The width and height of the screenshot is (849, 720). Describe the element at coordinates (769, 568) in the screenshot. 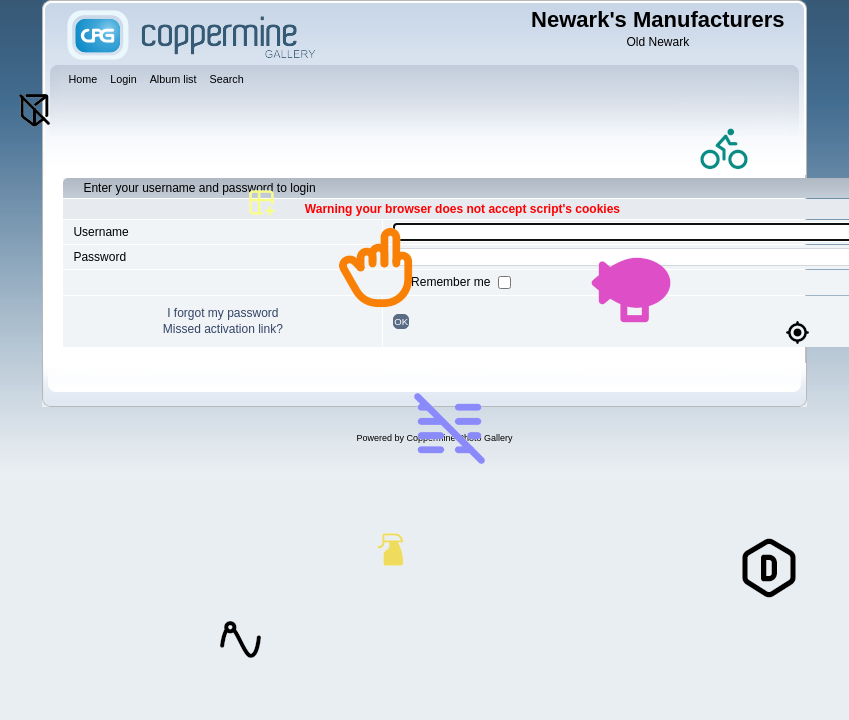

I see `app icon or logo featuring the letter D` at that location.